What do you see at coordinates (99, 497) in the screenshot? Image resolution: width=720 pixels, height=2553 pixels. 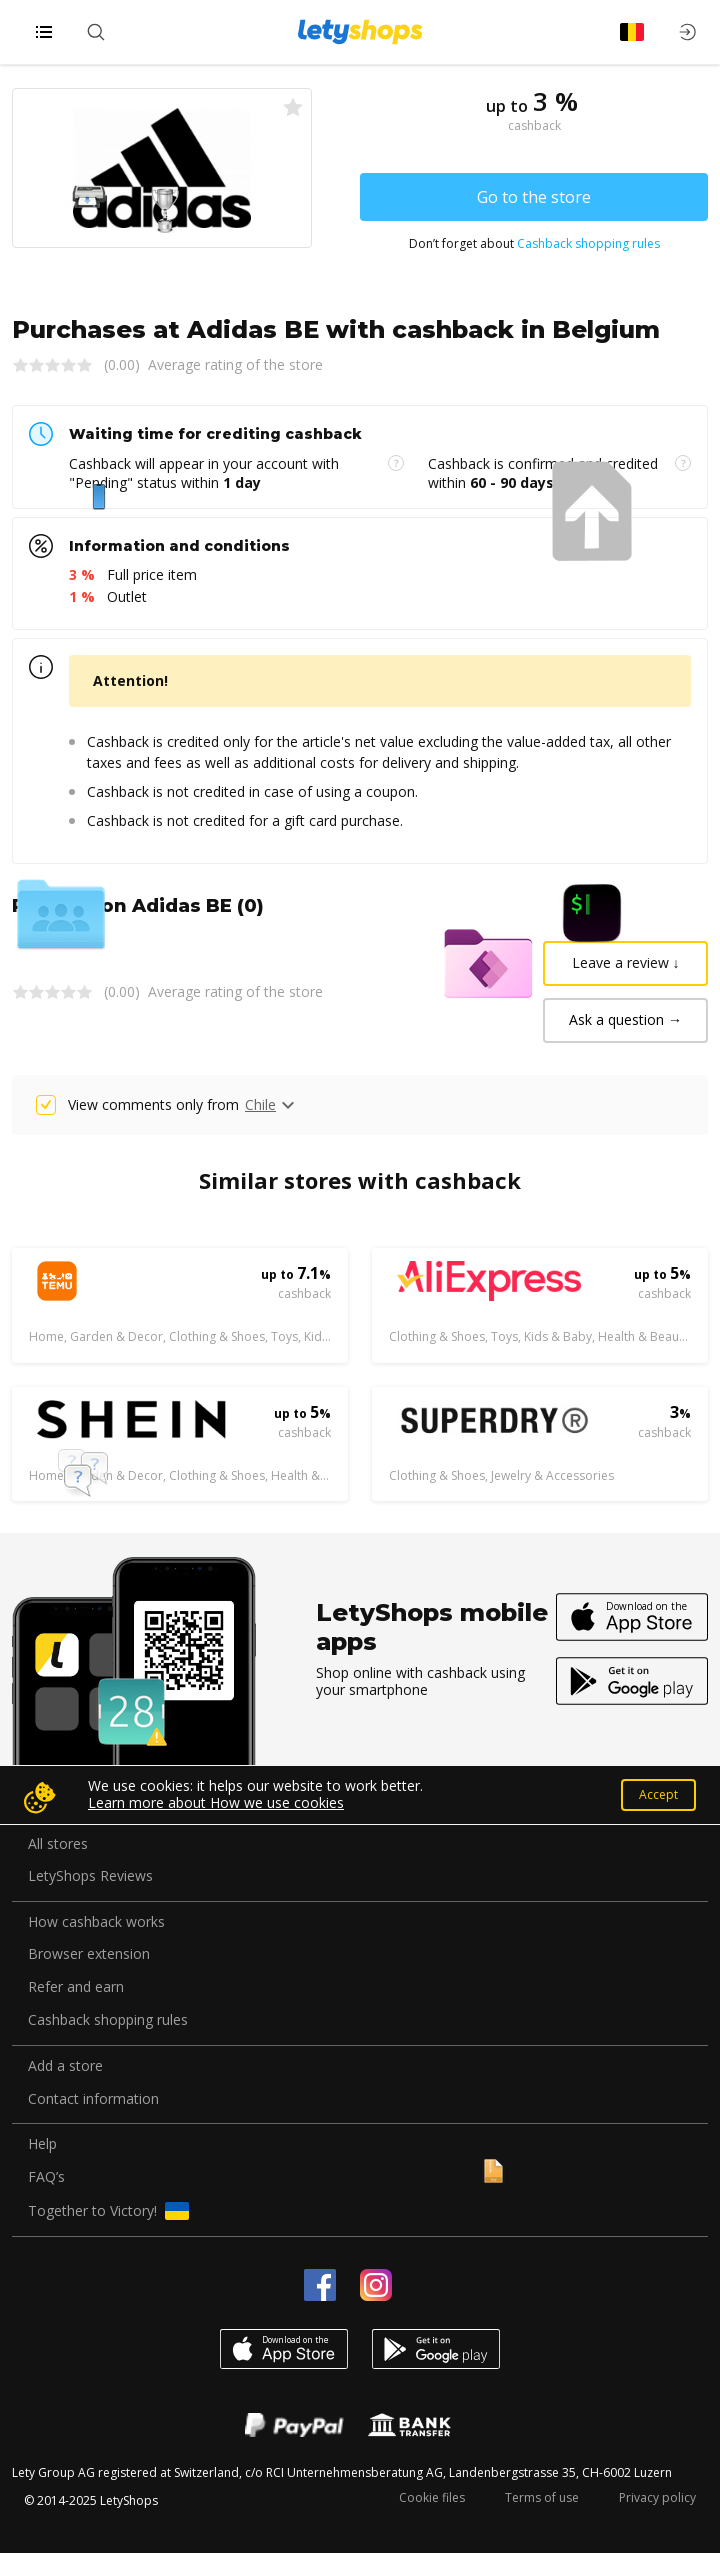 I see `iPhone 14 device icon` at bounding box center [99, 497].